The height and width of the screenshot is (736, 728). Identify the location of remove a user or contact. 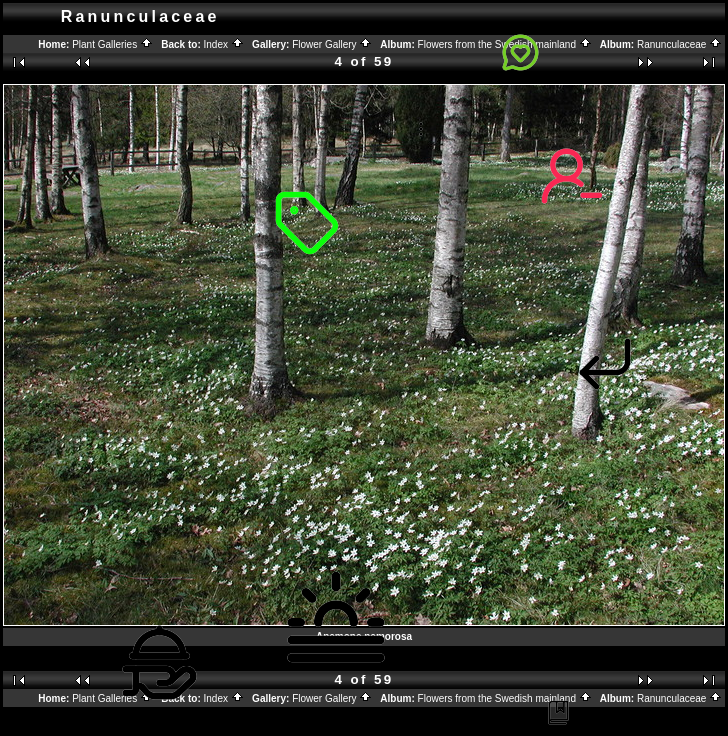
(572, 176).